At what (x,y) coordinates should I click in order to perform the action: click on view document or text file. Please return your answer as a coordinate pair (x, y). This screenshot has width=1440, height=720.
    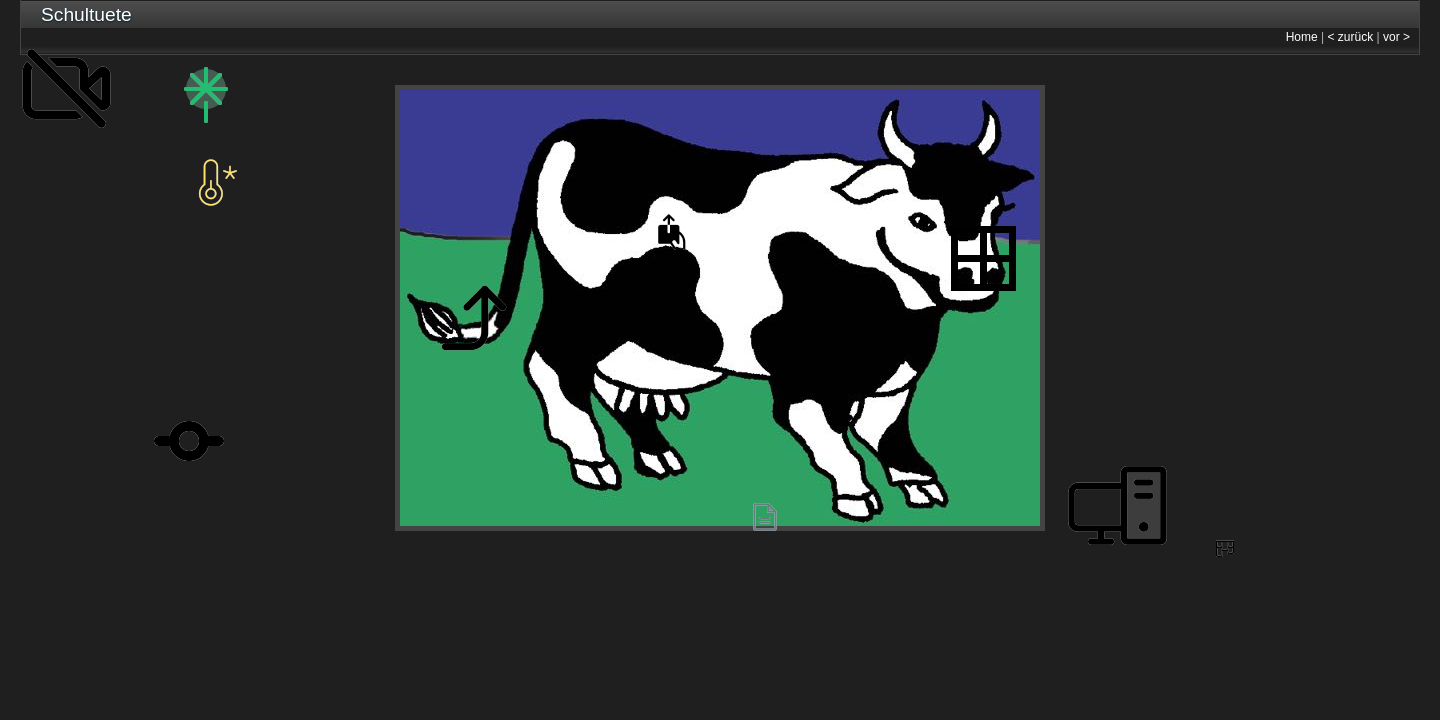
    Looking at the image, I should click on (765, 517).